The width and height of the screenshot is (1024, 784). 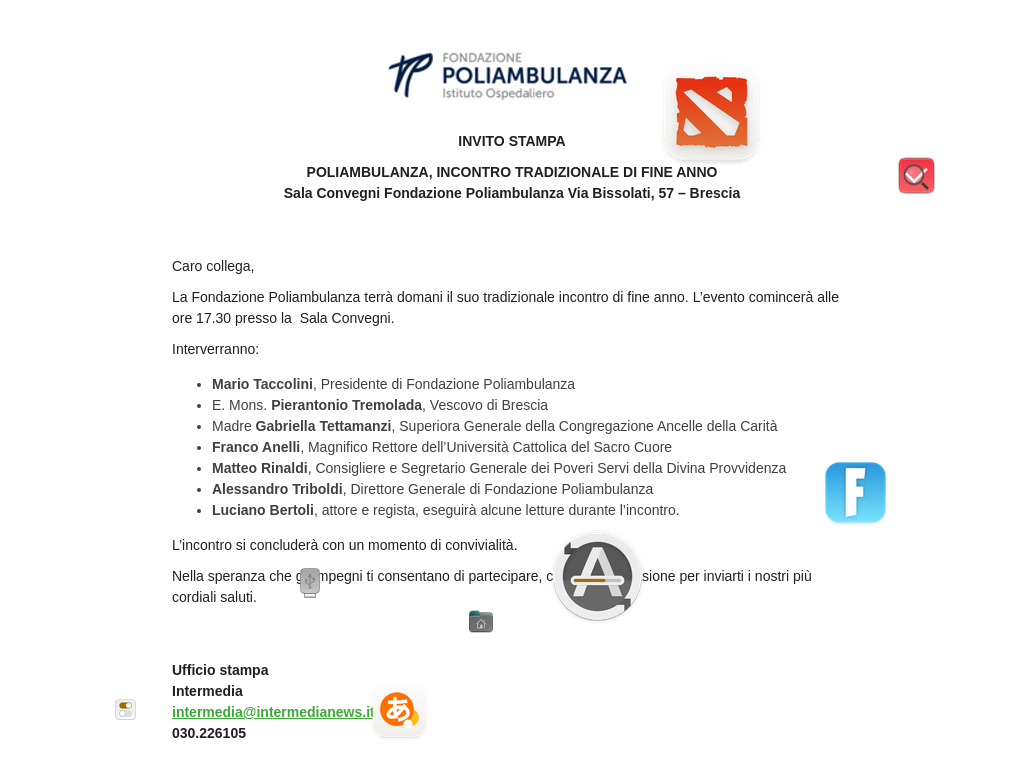 What do you see at coordinates (916, 175) in the screenshot?
I see `open dconf editor to modify system settings` at bounding box center [916, 175].